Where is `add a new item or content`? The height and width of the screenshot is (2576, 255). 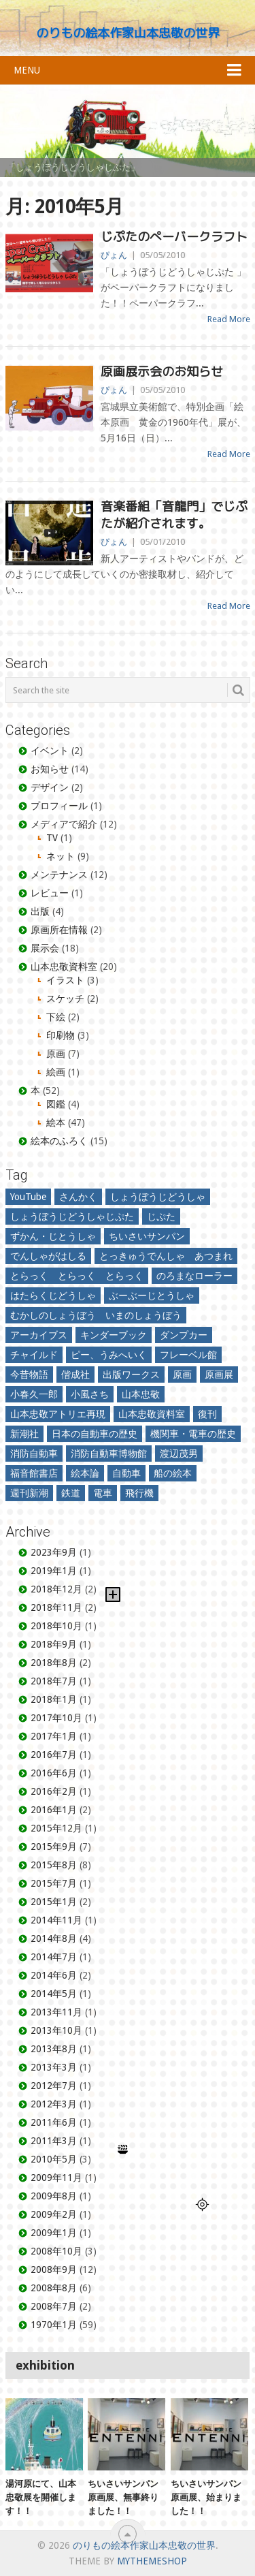 add a new item or content is located at coordinates (113, 1595).